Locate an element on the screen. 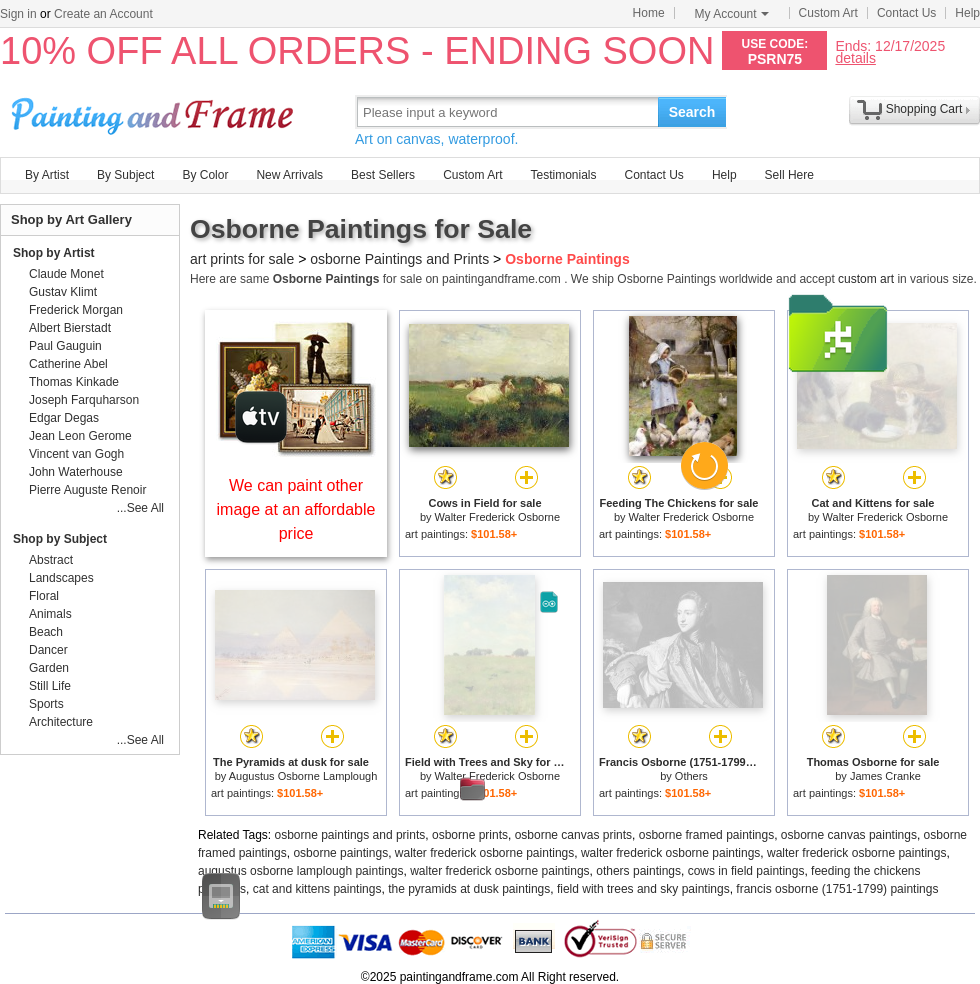  open the apple tv app is located at coordinates (261, 417).